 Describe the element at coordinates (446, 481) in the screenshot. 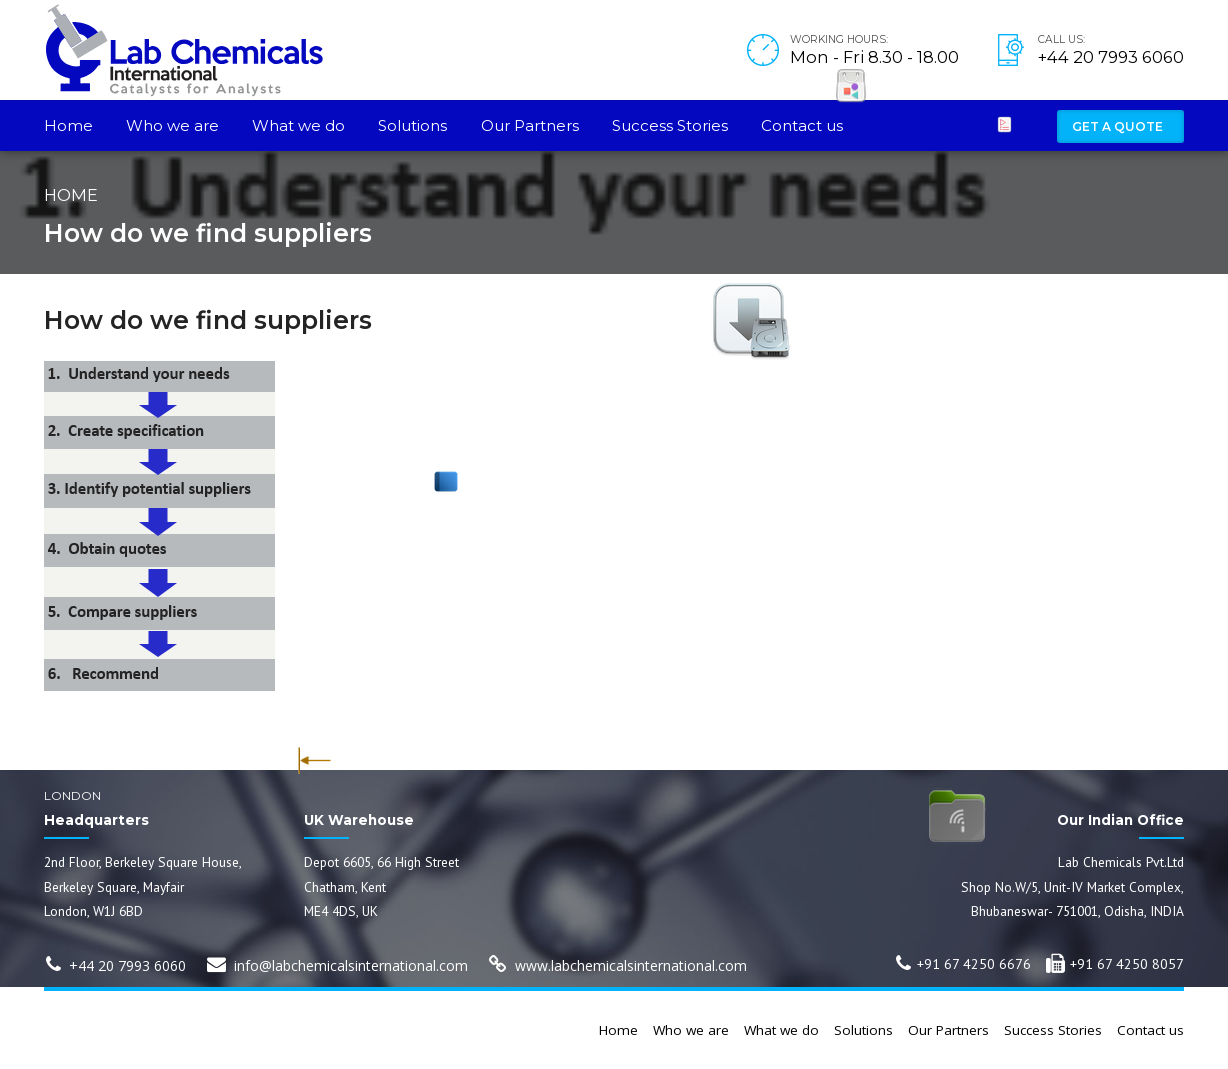

I see `access the desktop folder` at that location.